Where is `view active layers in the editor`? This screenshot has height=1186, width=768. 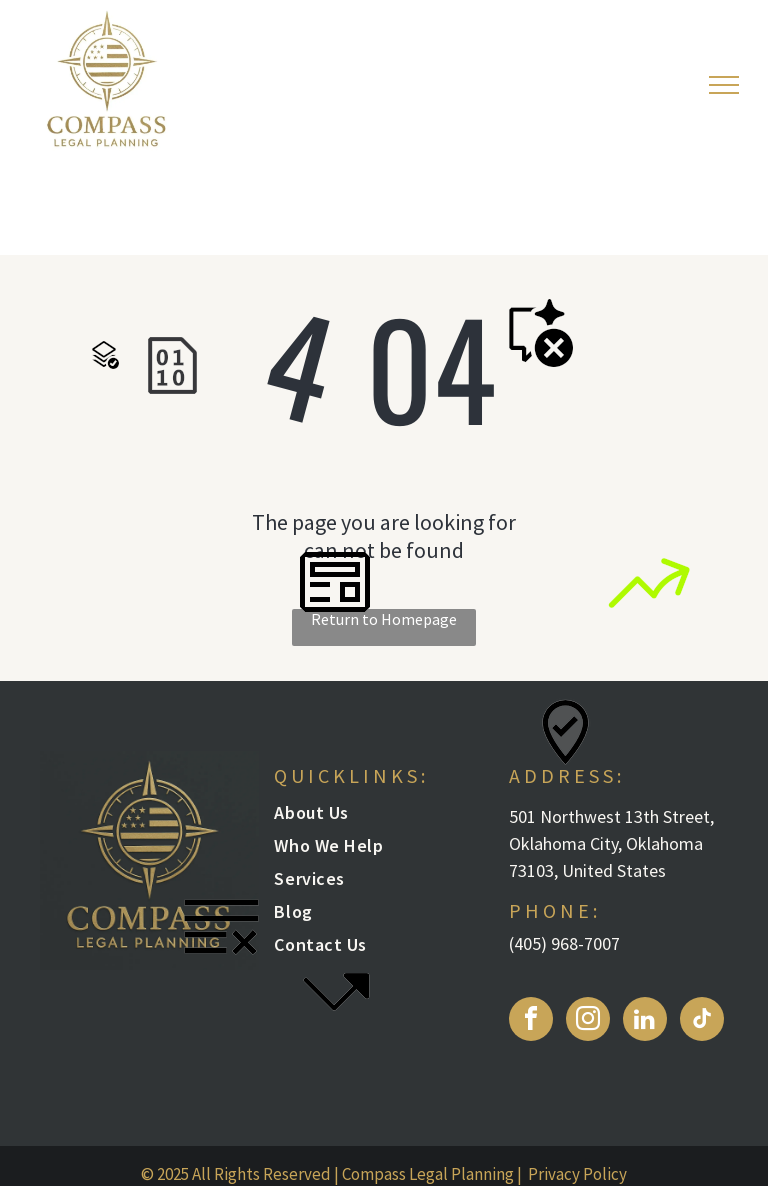 view active layers in the editor is located at coordinates (104, 354).